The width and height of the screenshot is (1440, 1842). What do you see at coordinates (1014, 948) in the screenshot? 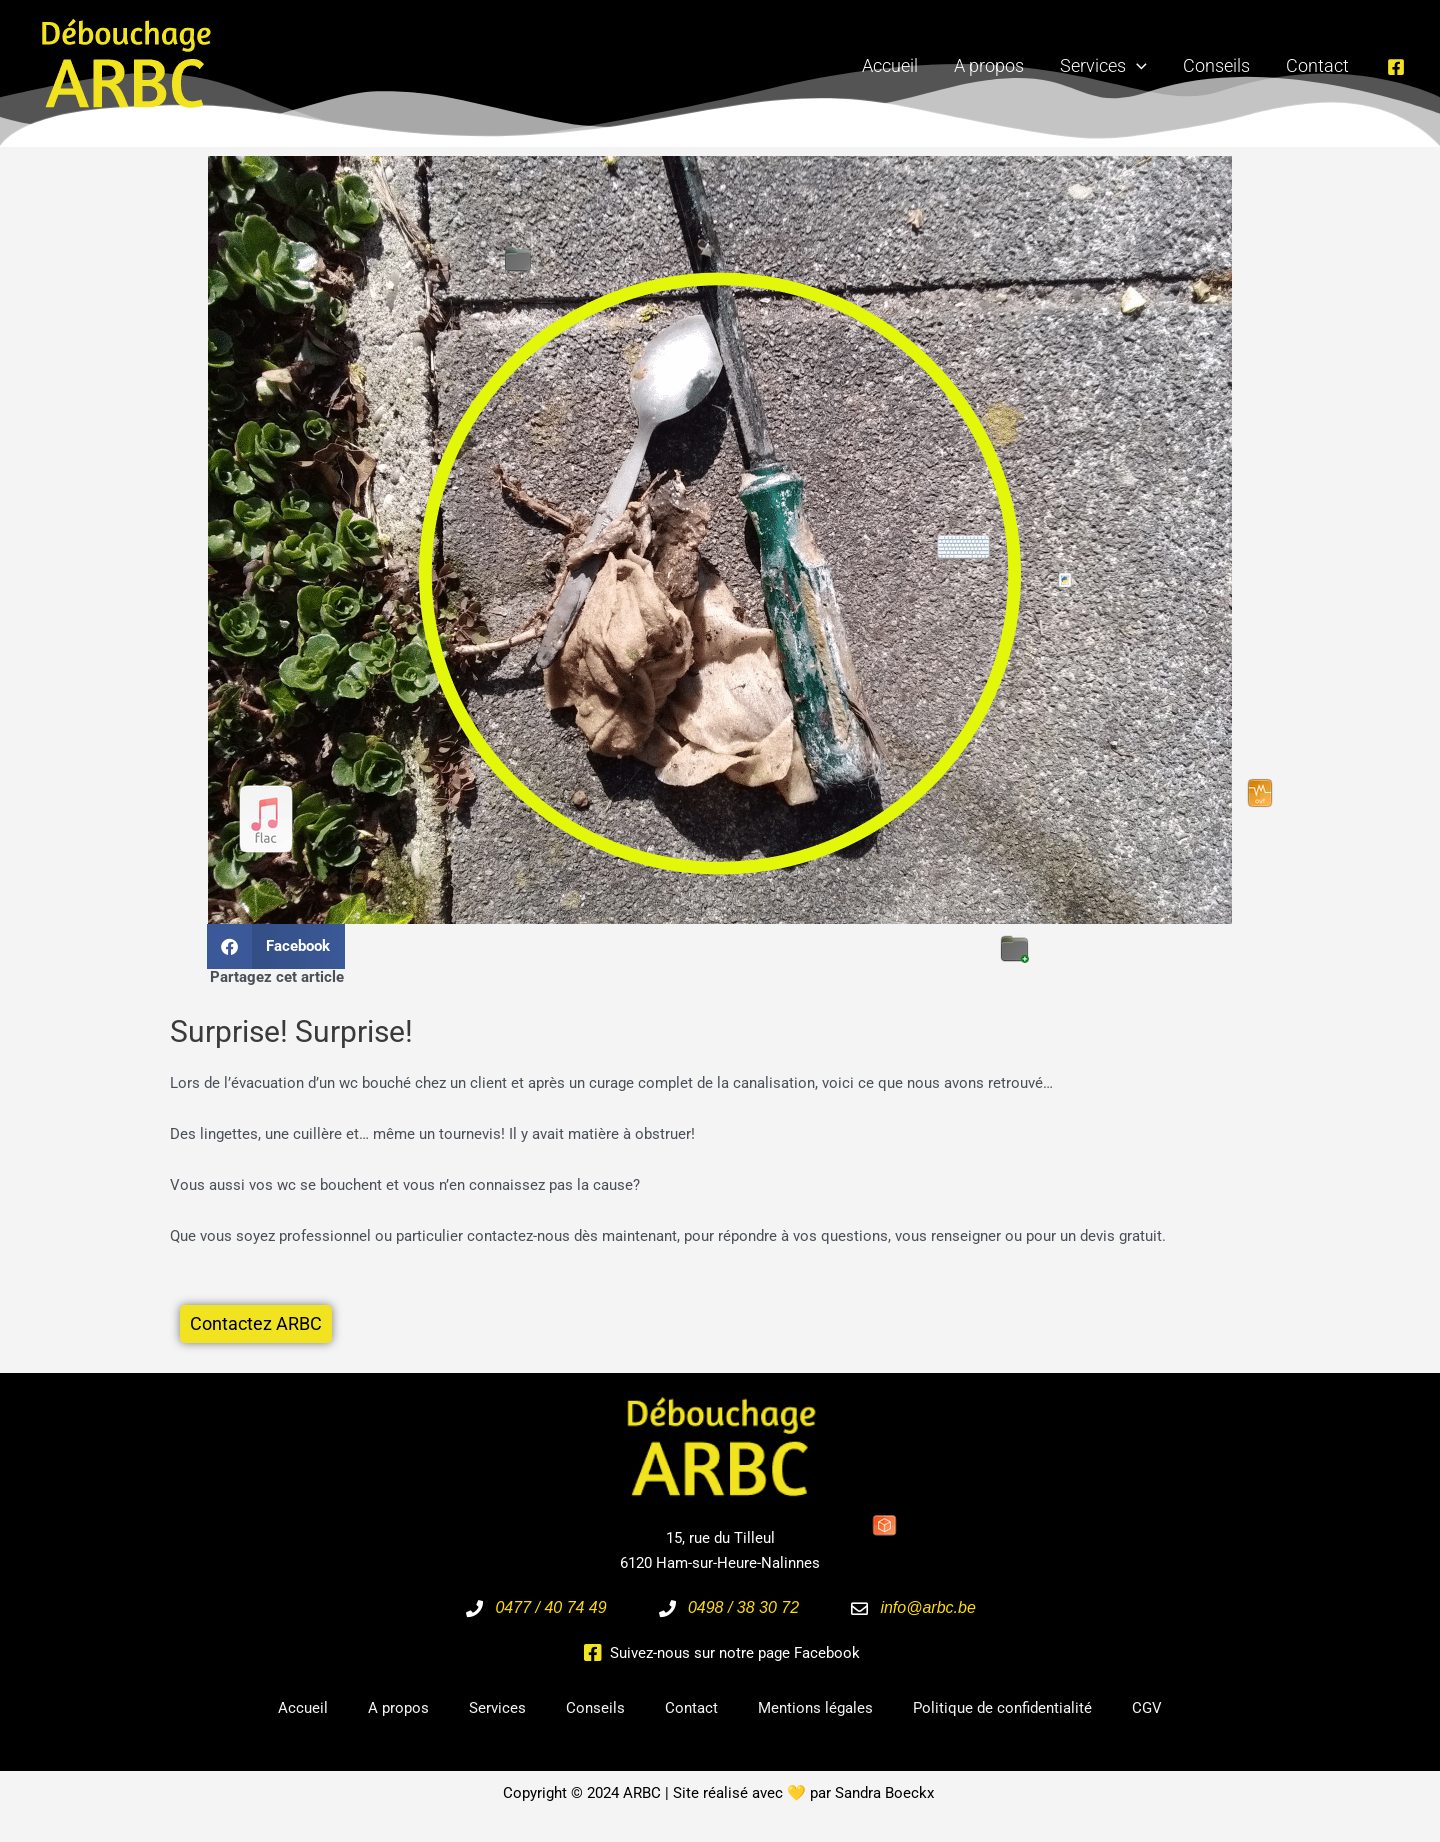
I see `create a new folder` at bounding box center [1014, 948].